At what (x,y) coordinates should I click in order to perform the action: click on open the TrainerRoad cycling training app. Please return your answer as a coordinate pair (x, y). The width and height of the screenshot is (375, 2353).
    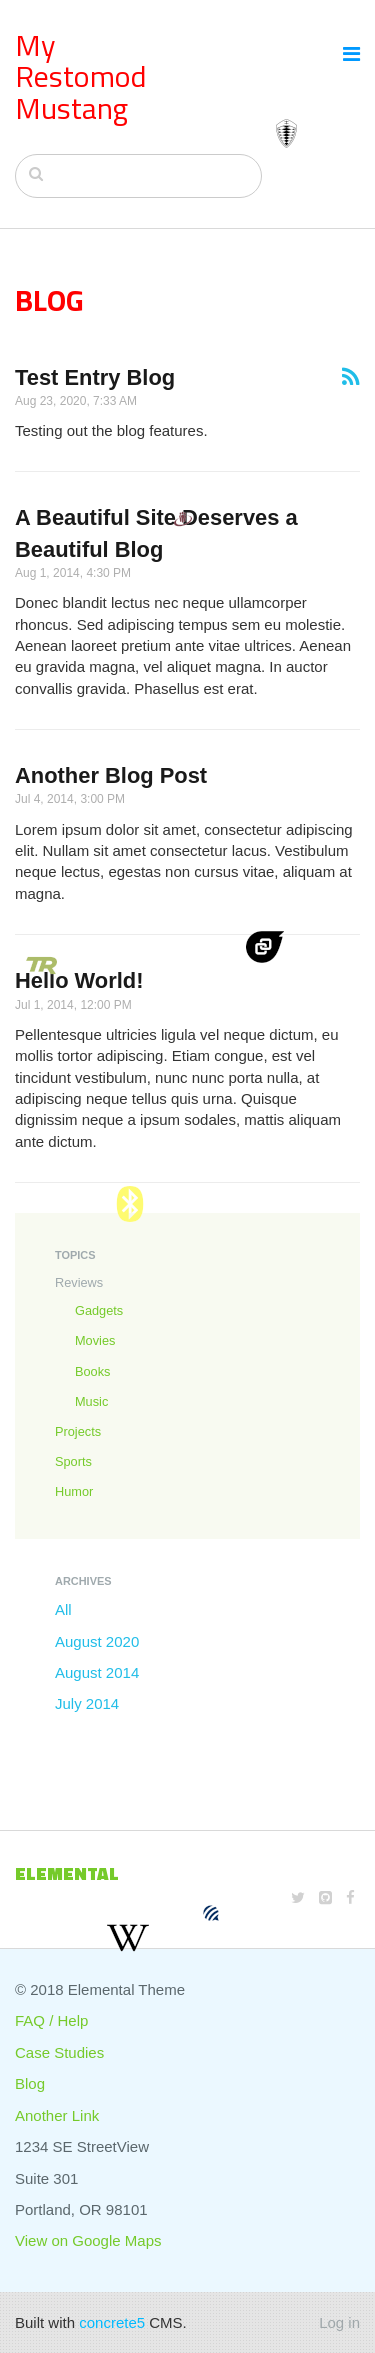
    Looking at the image, I should click on (41, 965).